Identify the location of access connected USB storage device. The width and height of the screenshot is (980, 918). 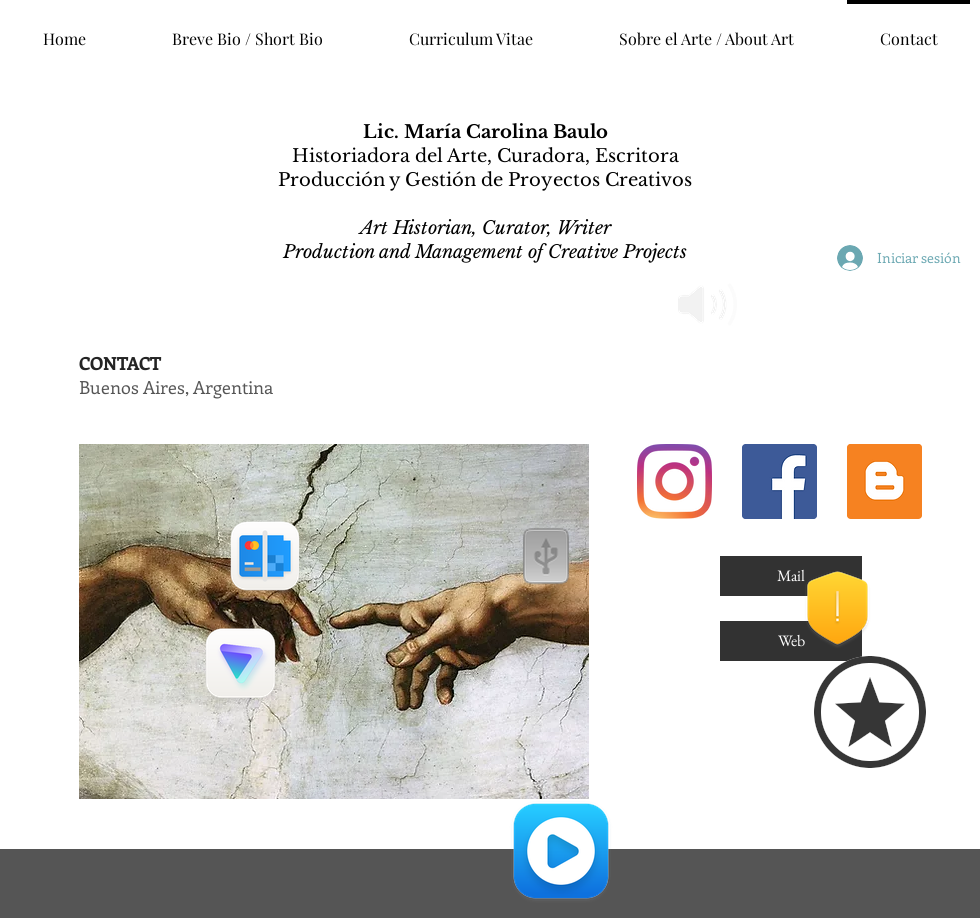
(546, 556).